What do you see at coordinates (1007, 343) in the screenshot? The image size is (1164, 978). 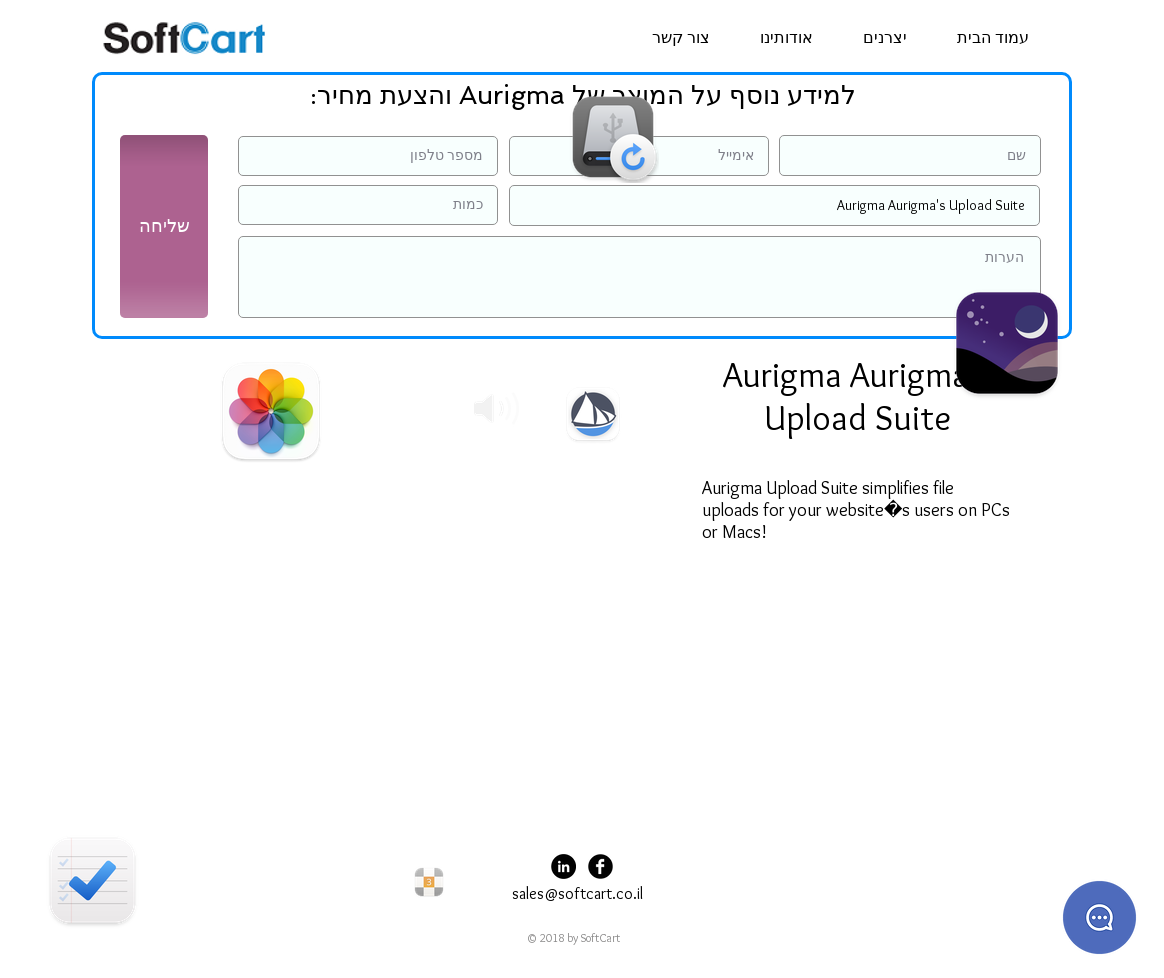 I see `open stellarium planetarium app` at bounding box center [1007, 343].